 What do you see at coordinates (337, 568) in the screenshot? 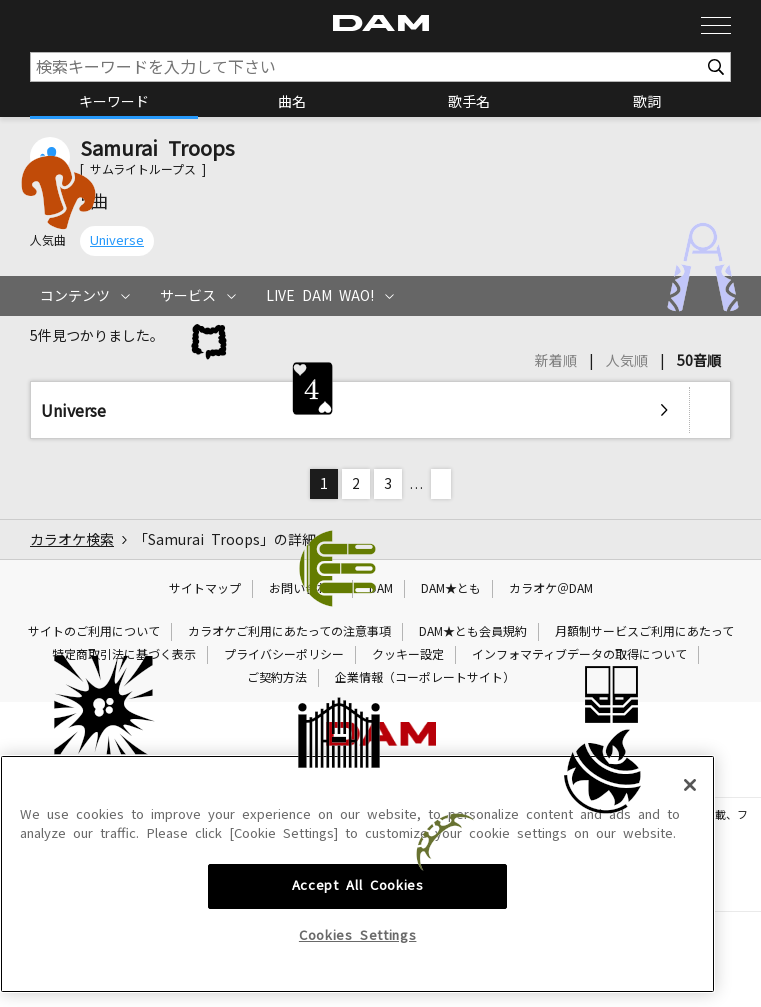
I see `grab or drag interaction gesture` at bounding box center [337, 568].